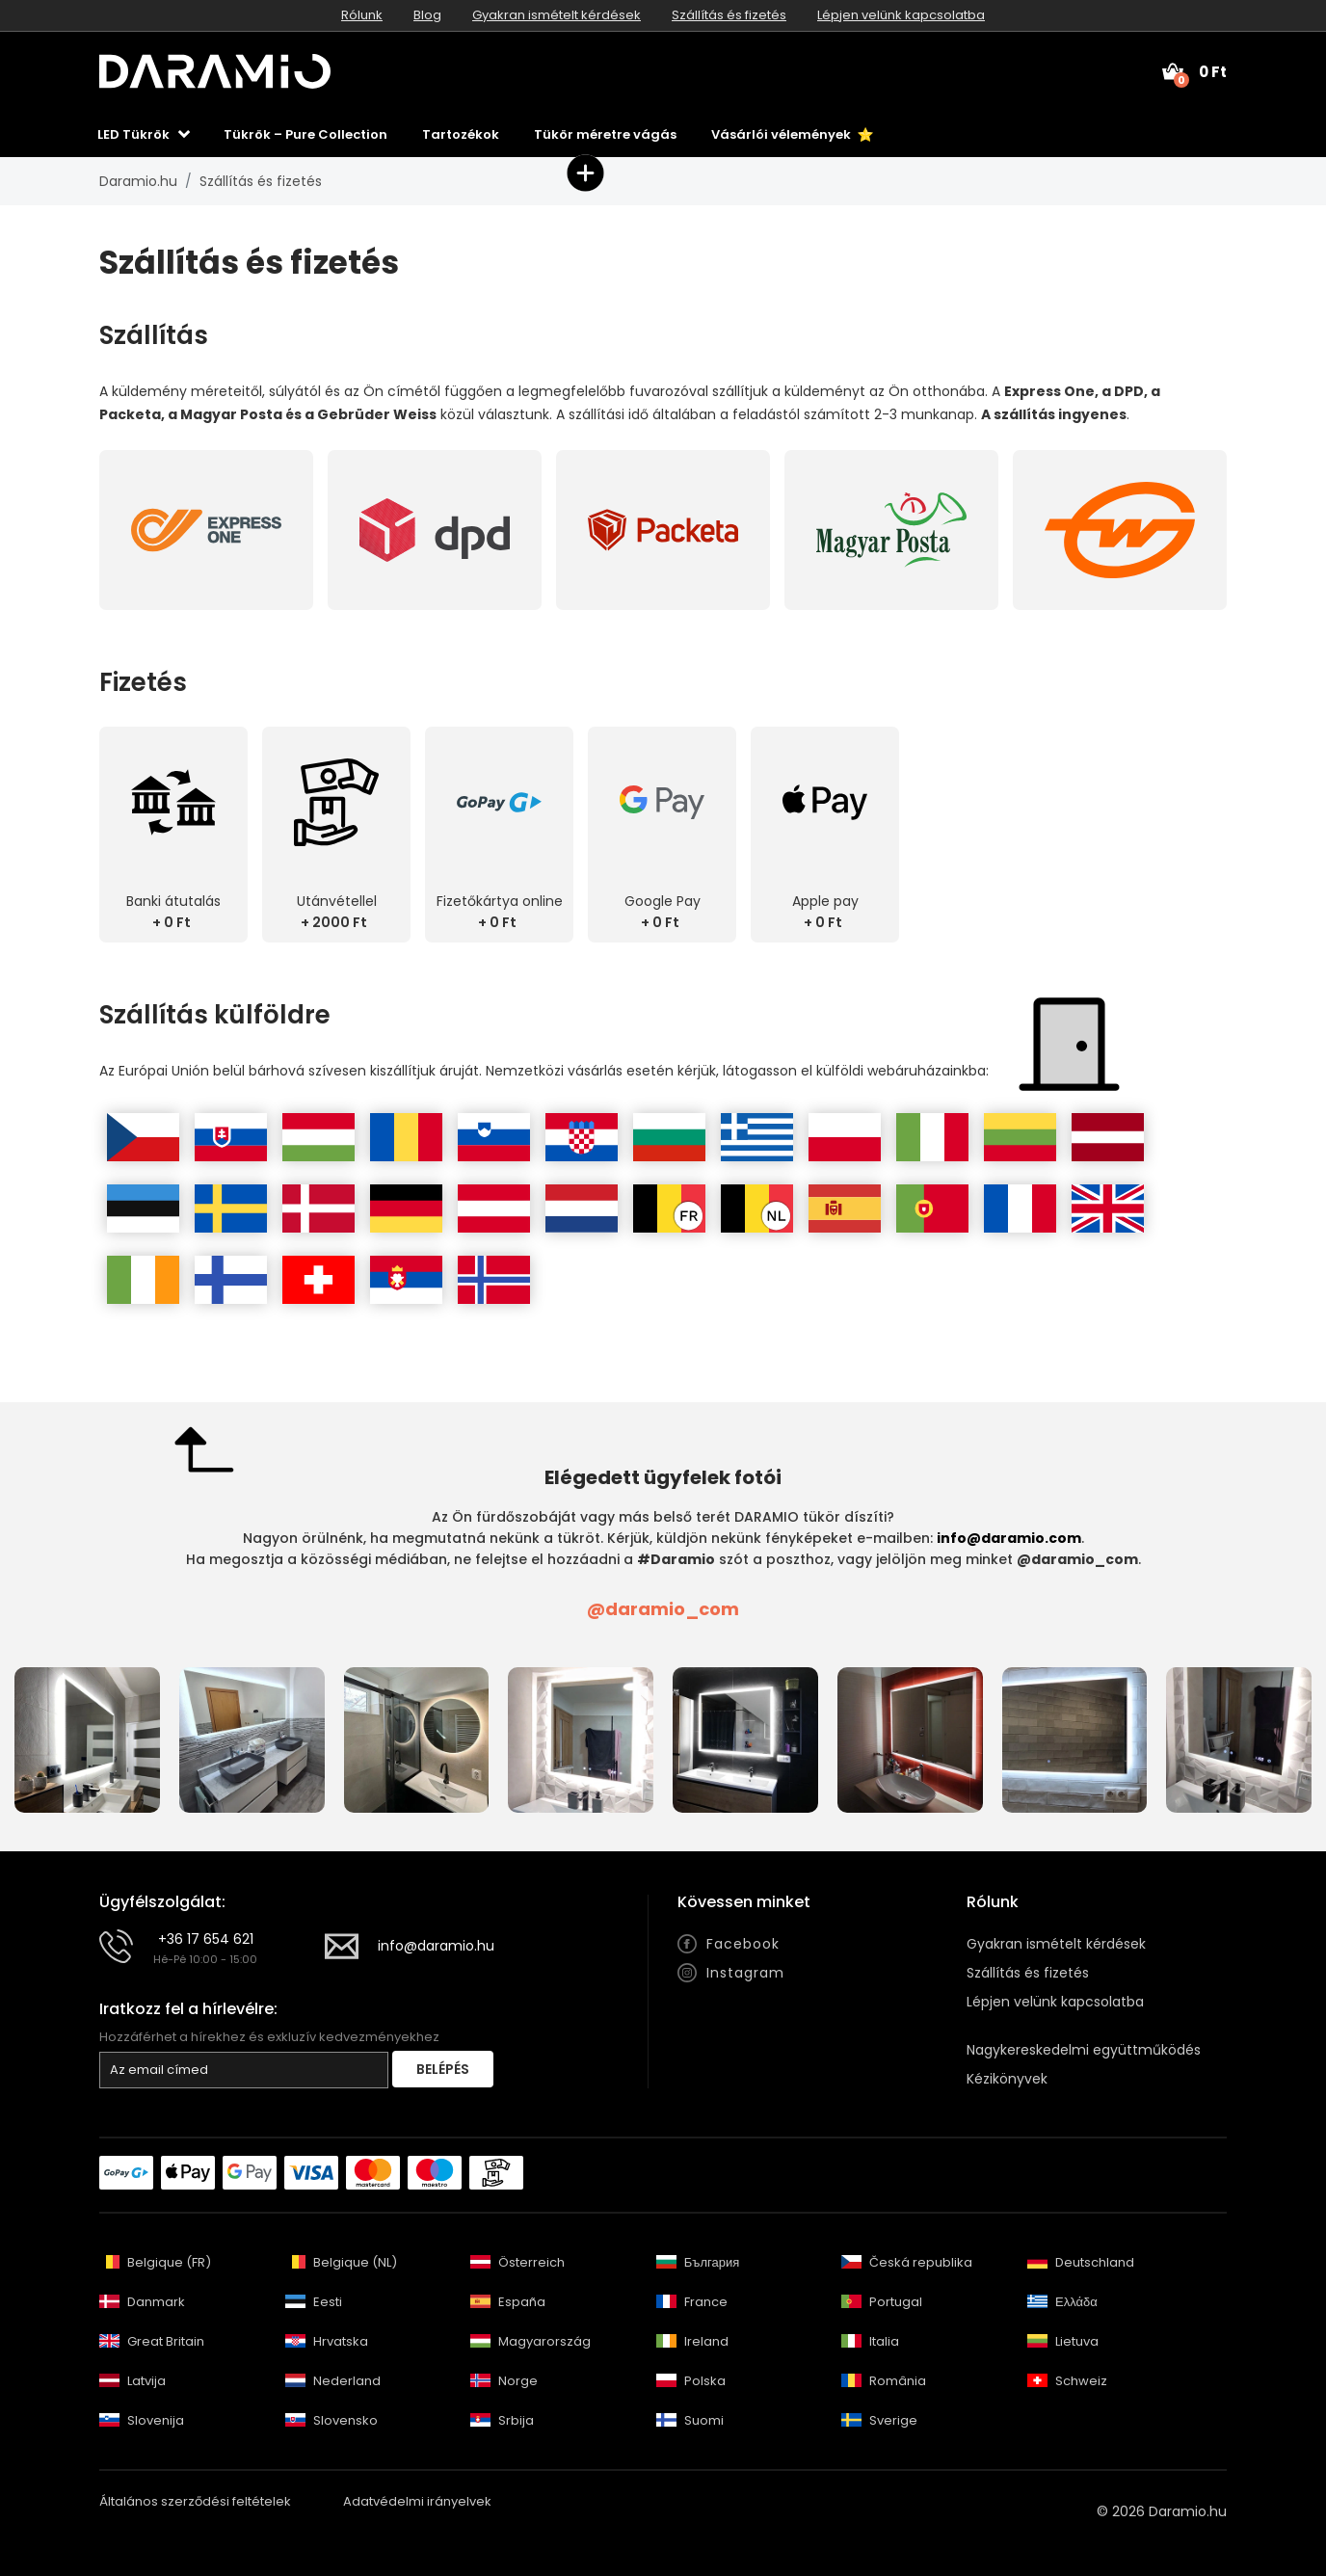 The width and height of the screenshot is (1326, 2576). Describe the element at coordinates (201, 1451) in the screenshot. I see `go back and up to previous level` at that location.